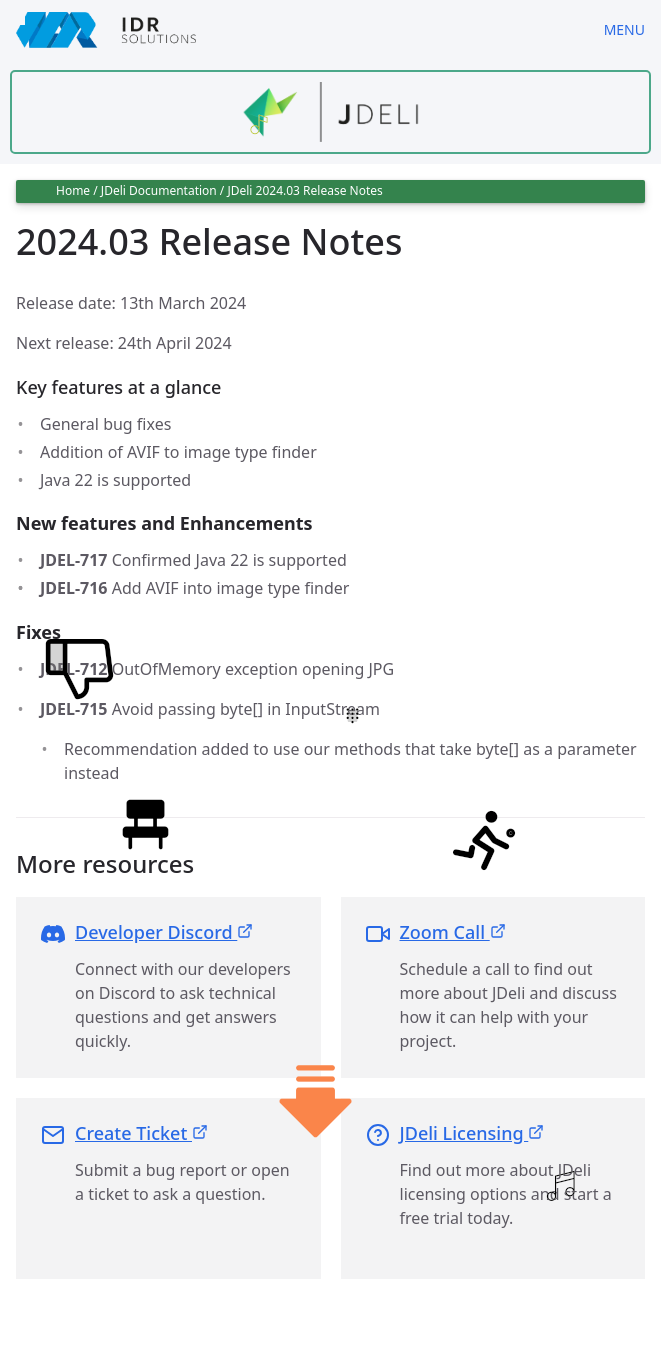 The height and width of the screenshot is (1359, 661). What do you see at coordinates (145, 824) in the screenshot?
I see `browse furniture or seating options` at bounding box center [145, 824].